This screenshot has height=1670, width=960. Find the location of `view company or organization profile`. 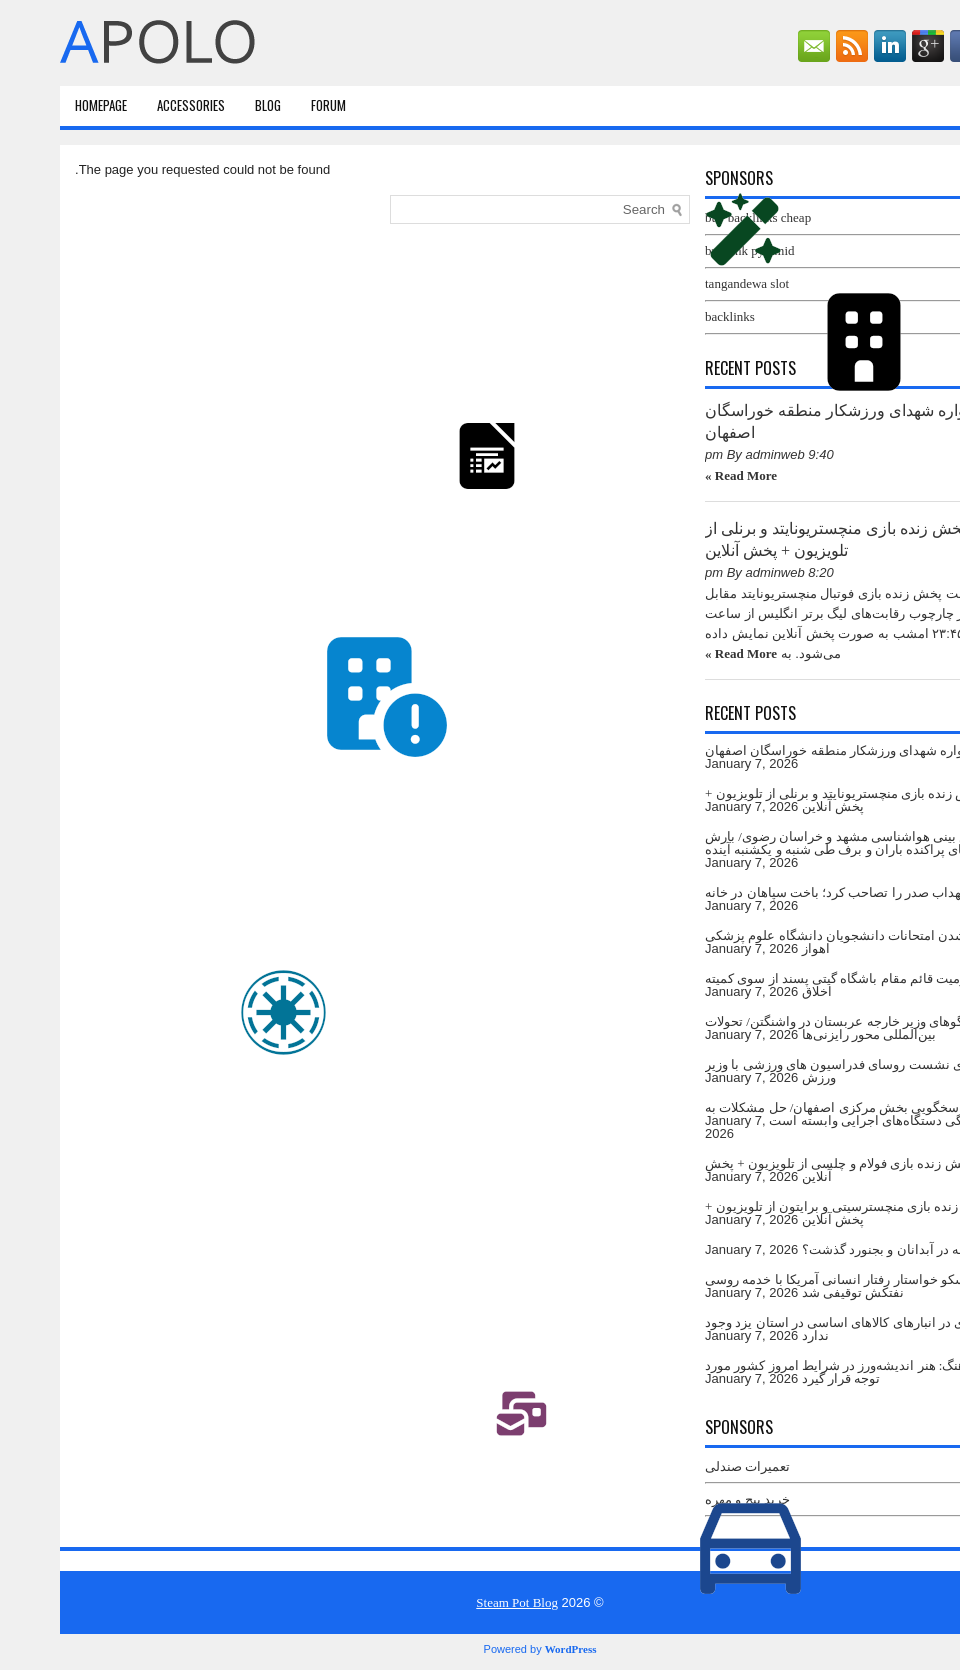

view company or organization profile is located at coordinates (864, 342).